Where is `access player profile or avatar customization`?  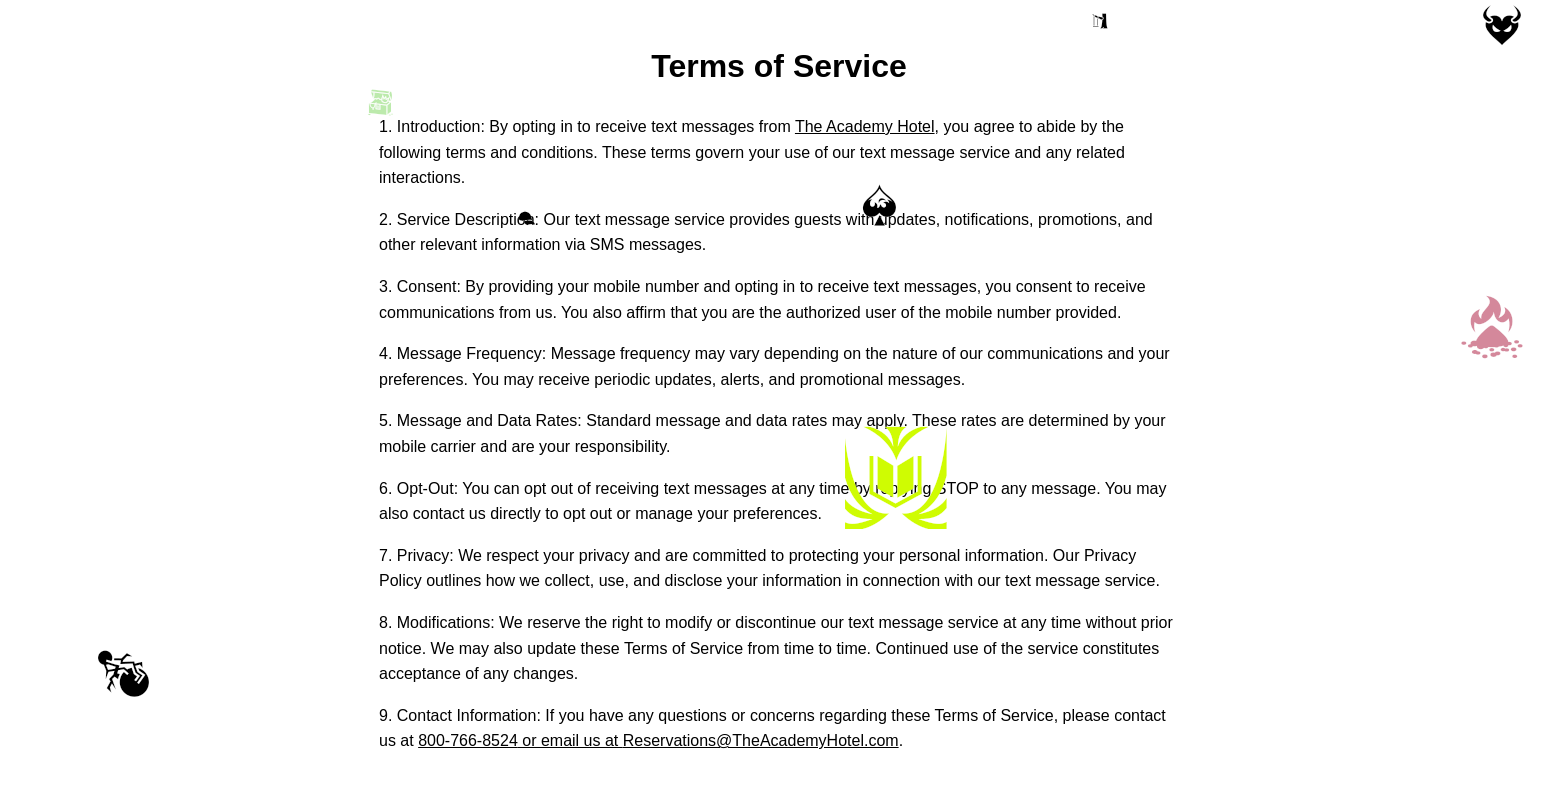 access player profile or avatar customization is located at coordinates (527, 218).